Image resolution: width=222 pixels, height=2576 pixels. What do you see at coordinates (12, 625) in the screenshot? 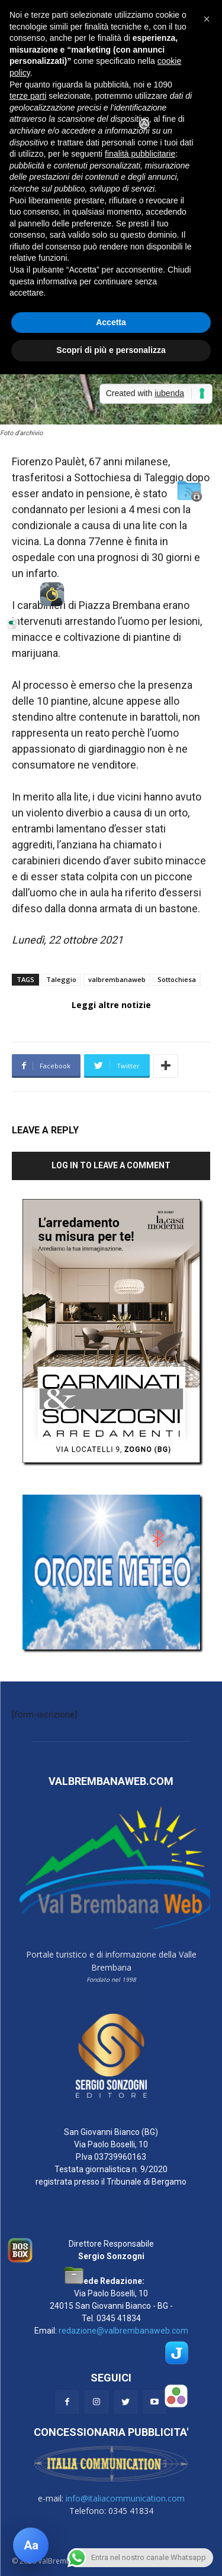
I see `open system tweaks or customization settings` at bounding box center [12, 625].